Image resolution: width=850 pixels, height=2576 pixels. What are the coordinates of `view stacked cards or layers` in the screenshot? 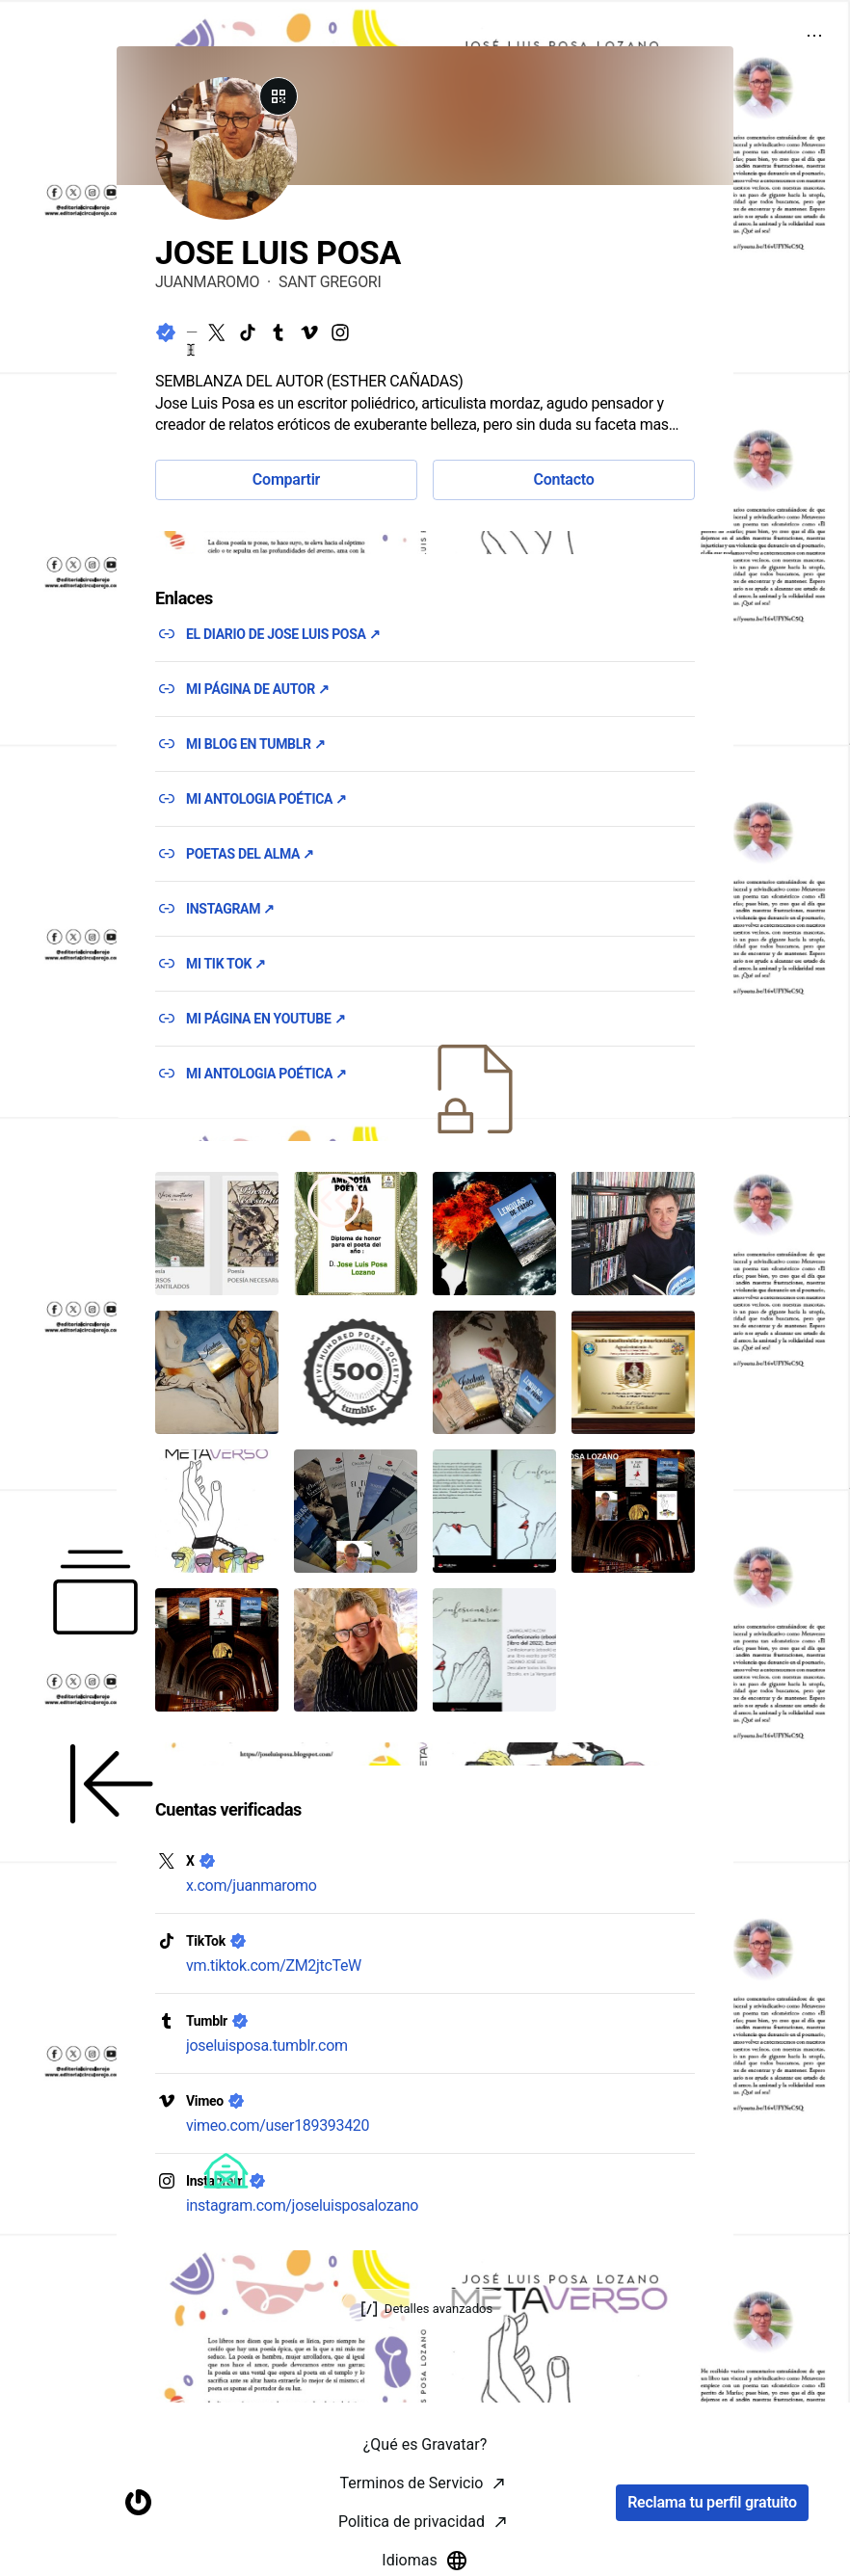 It's located at (95, 1596).